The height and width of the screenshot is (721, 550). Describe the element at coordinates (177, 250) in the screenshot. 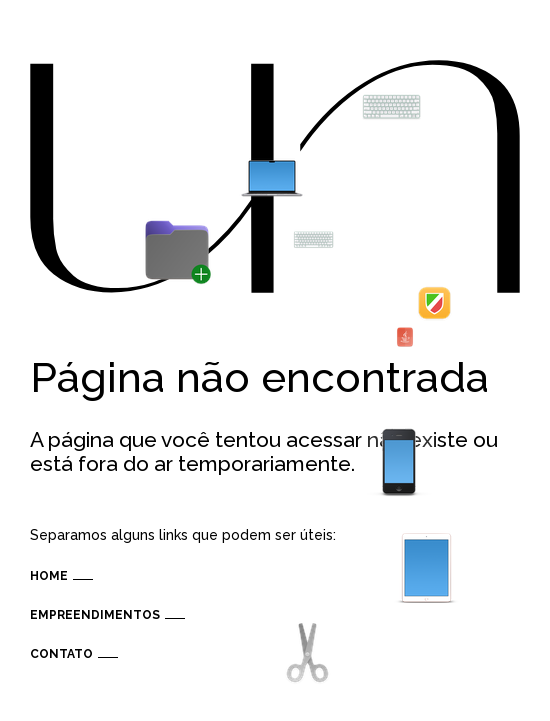

I see `create a new folder` at that location.